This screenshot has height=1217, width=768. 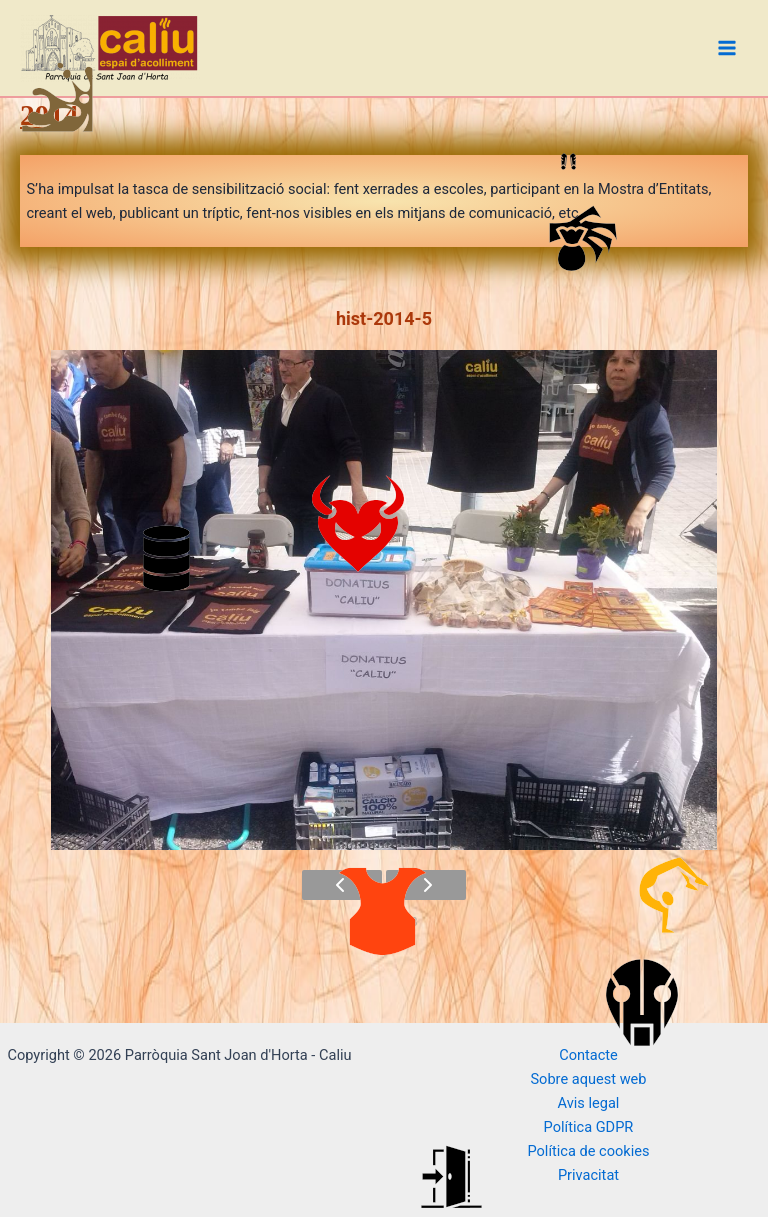 What do you see at coordinates (451, 1176) in the screenshot?
I see `exit or log out of the current session` at bounding box center [451, 1176].